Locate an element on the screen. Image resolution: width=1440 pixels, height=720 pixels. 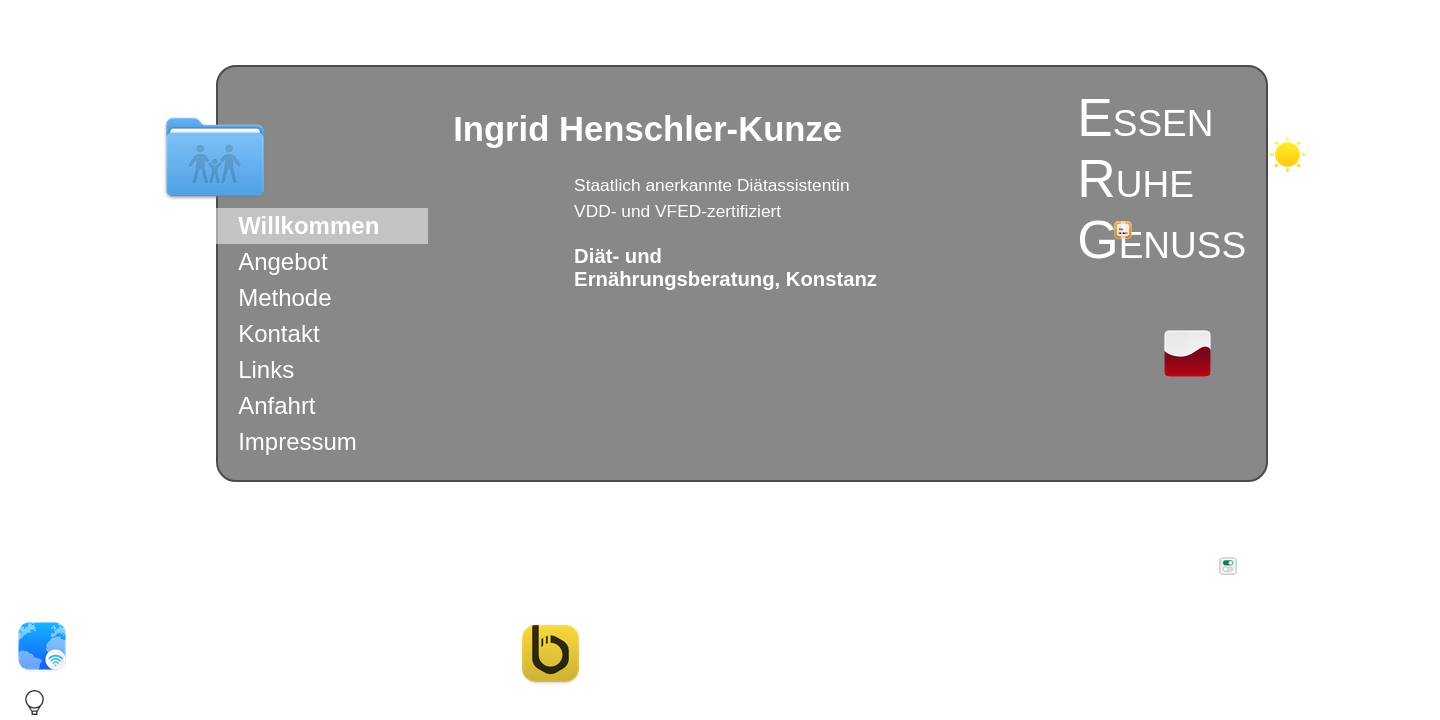
access system settings and preferences is located at coordinates (1228, 566).